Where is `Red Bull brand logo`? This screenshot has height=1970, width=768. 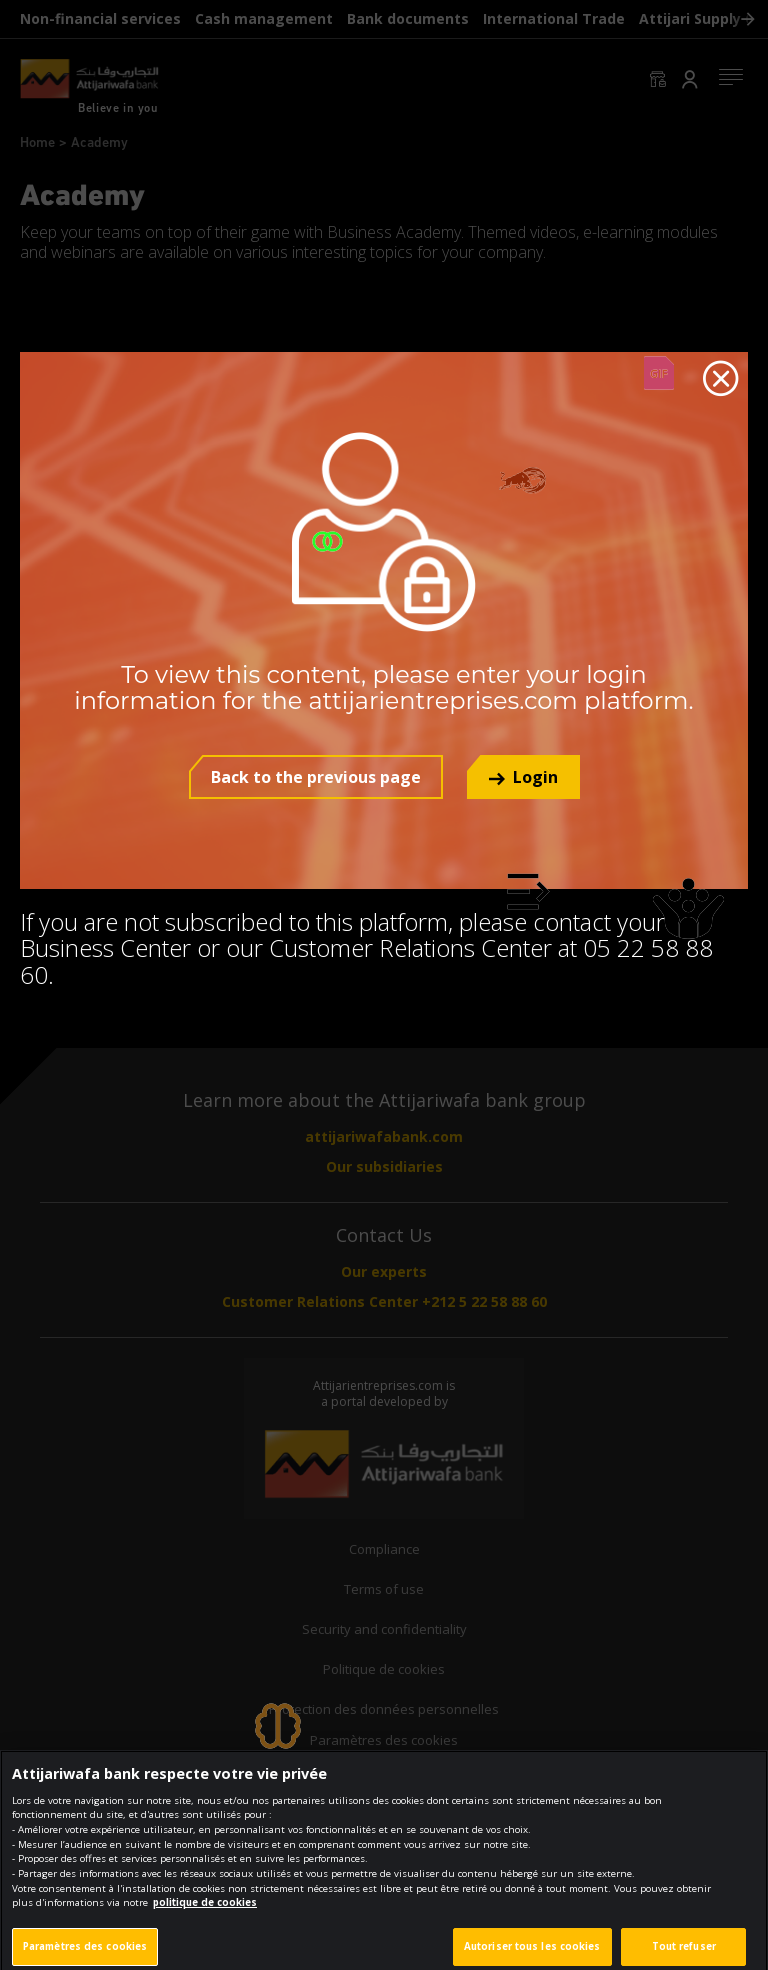
Red Bull brand logo is located at coordinates (522, 480).